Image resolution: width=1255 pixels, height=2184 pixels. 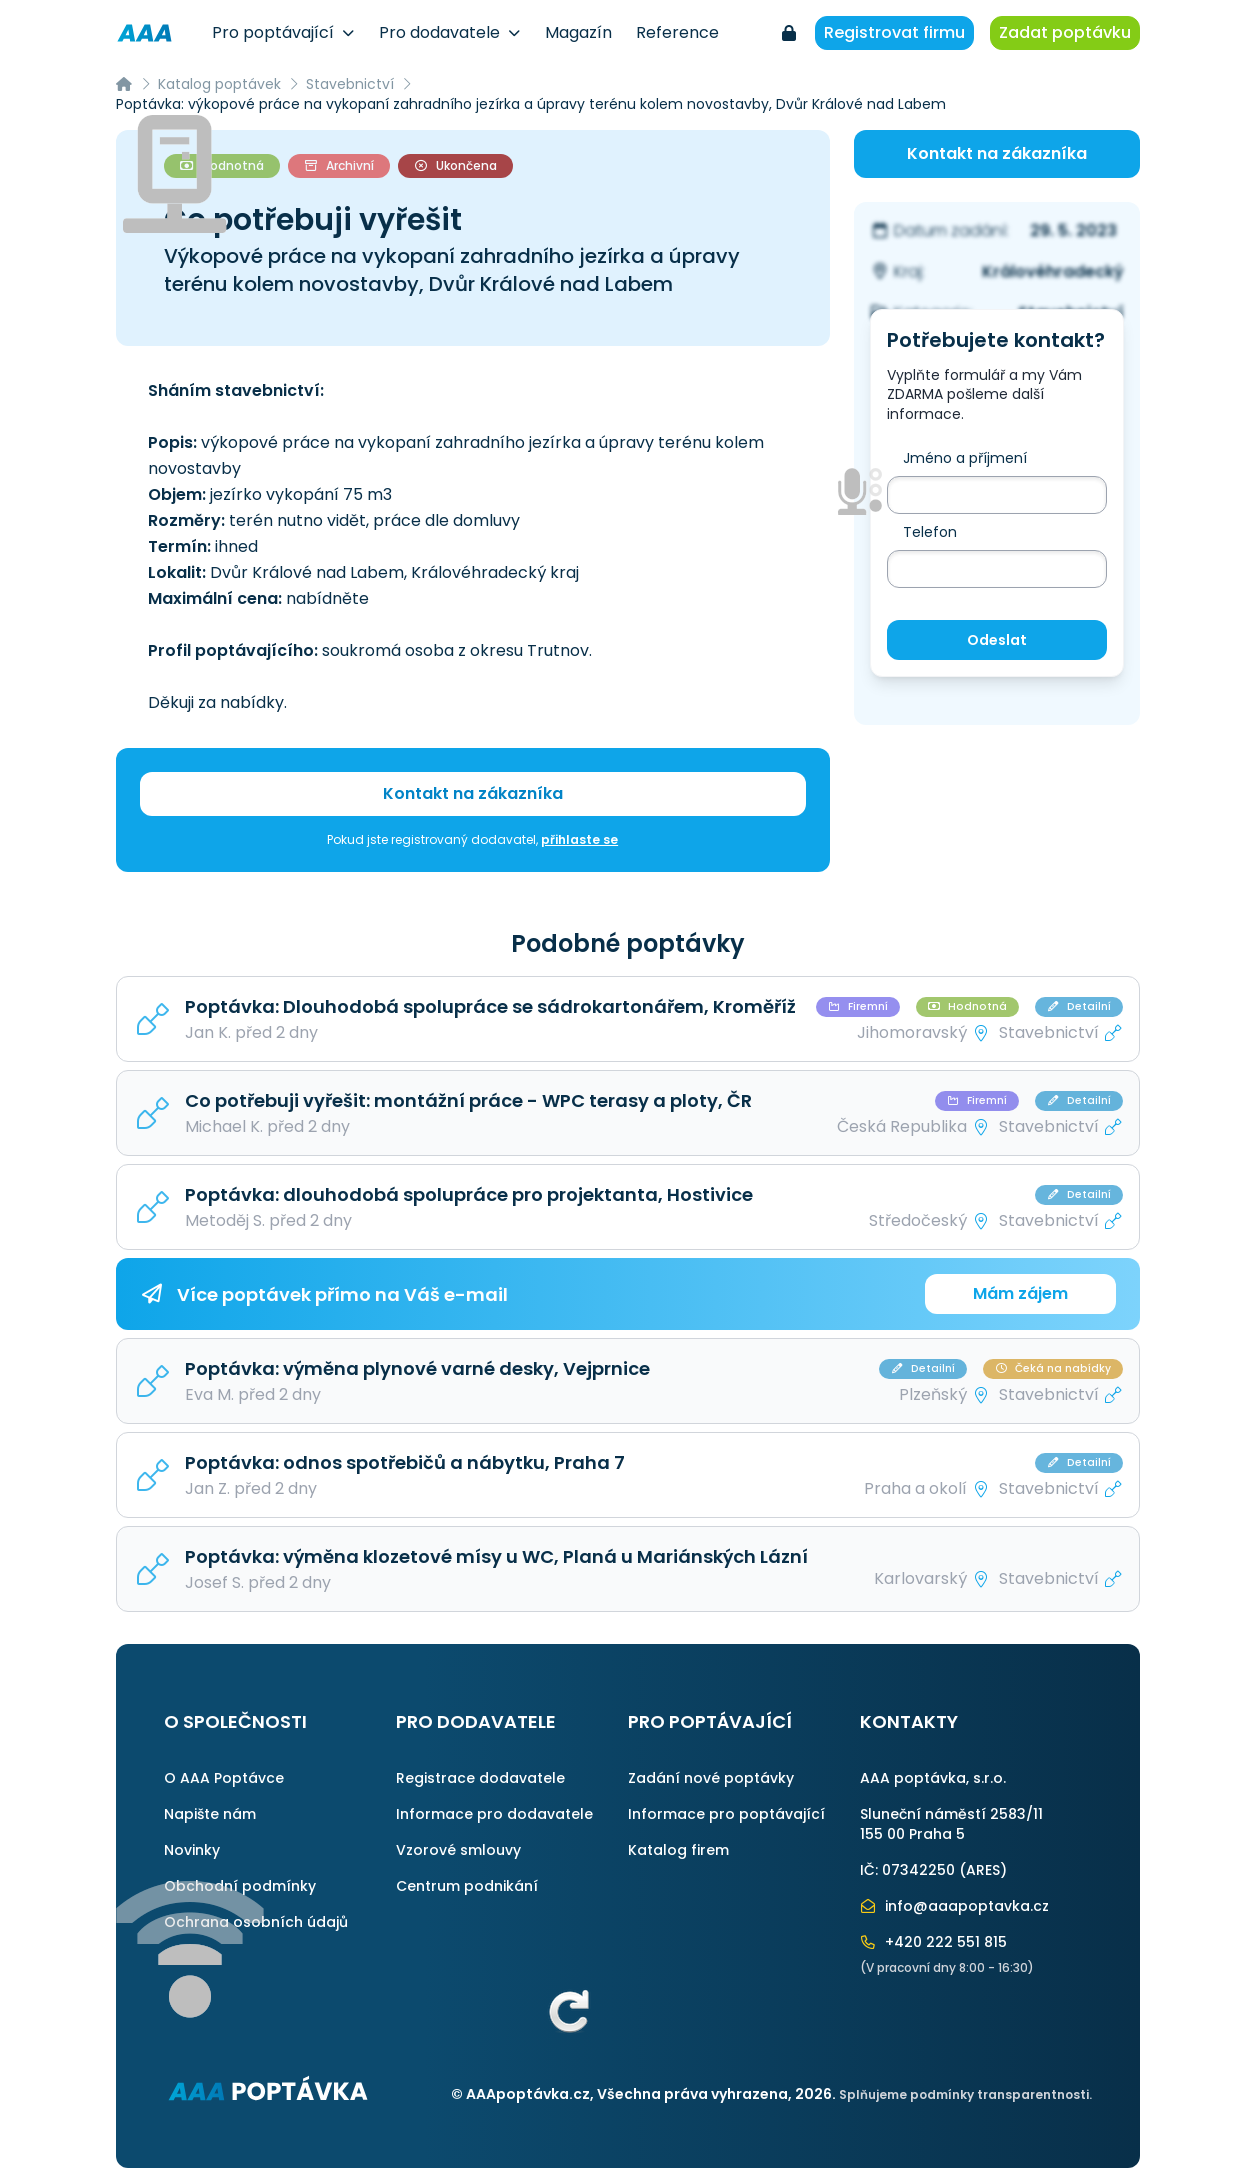 I want to click on indicates moderate wireless signal strength, so click(x=190, y=1944).